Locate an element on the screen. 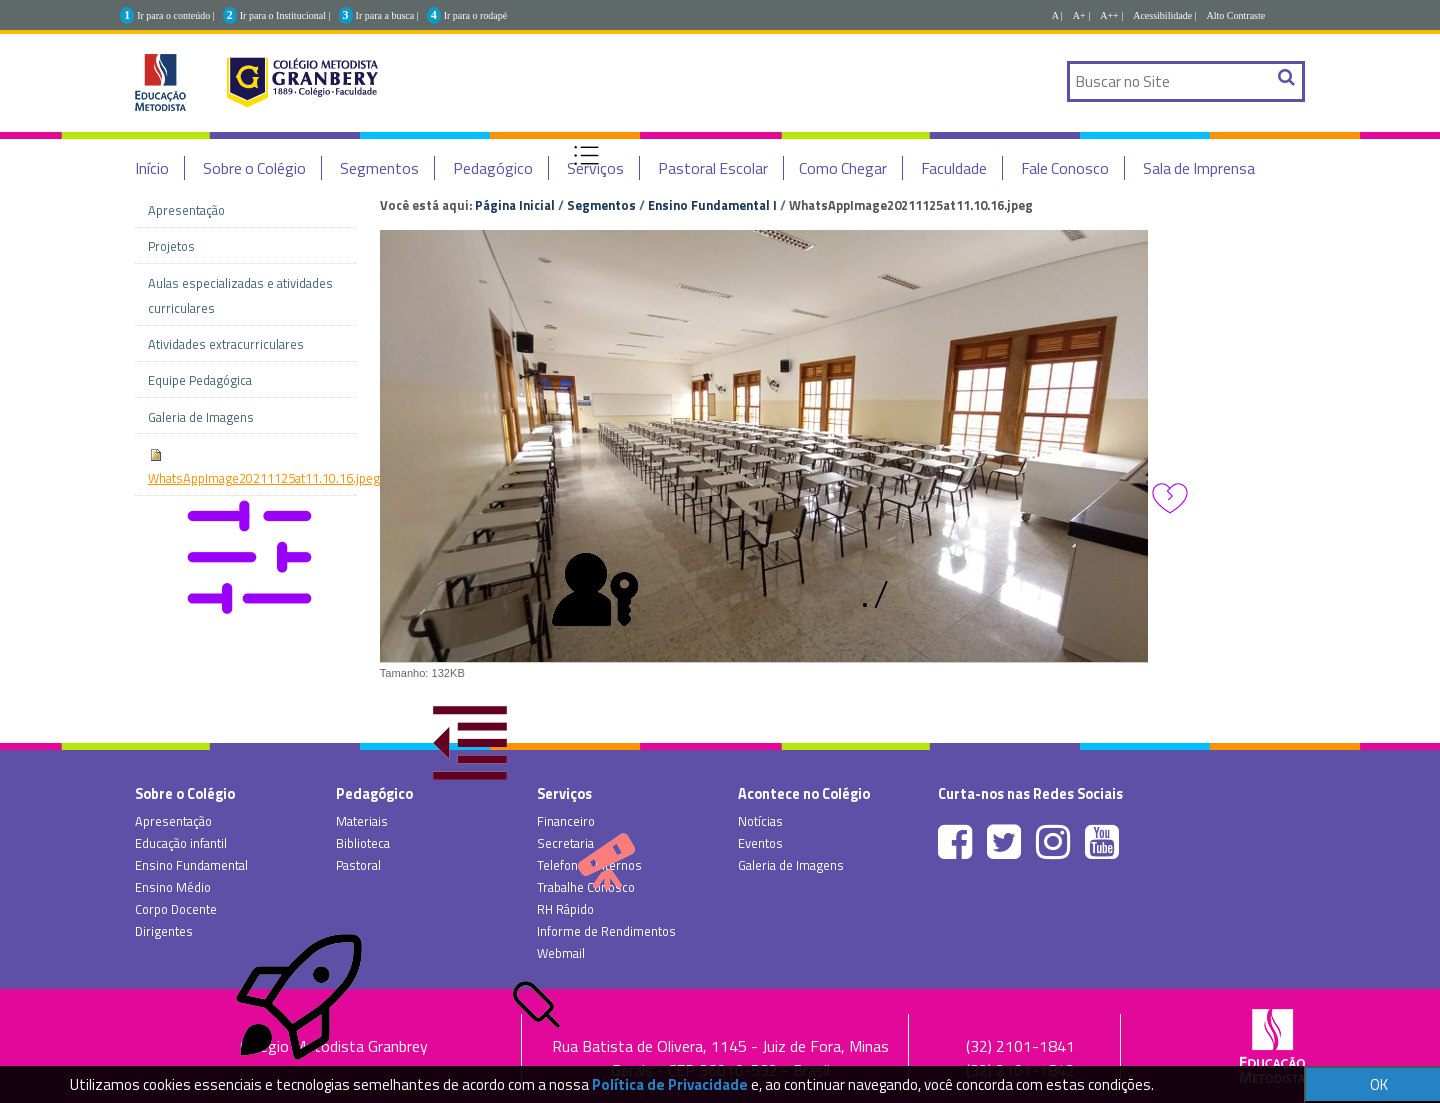  indicates a relative file path reference is located at coordinates (875, 594).